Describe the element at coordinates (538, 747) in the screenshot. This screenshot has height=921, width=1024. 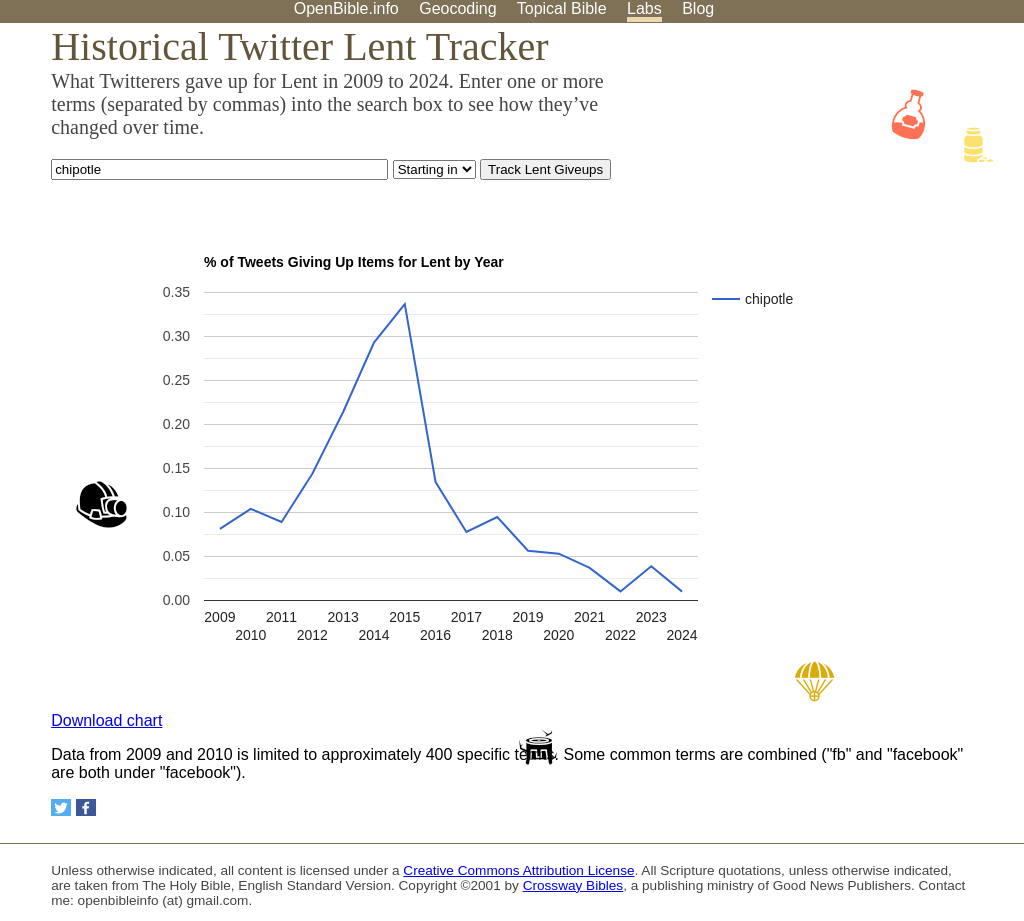
I see `select wooden armor or helmet equipment` at that location.